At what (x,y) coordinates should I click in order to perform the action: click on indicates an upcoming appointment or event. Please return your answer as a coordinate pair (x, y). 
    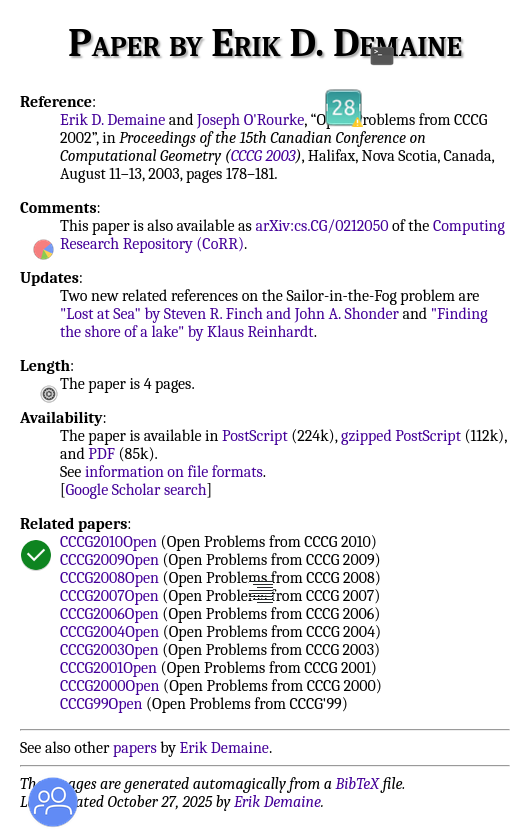
    Looking at the image, I should click on (343, 107).